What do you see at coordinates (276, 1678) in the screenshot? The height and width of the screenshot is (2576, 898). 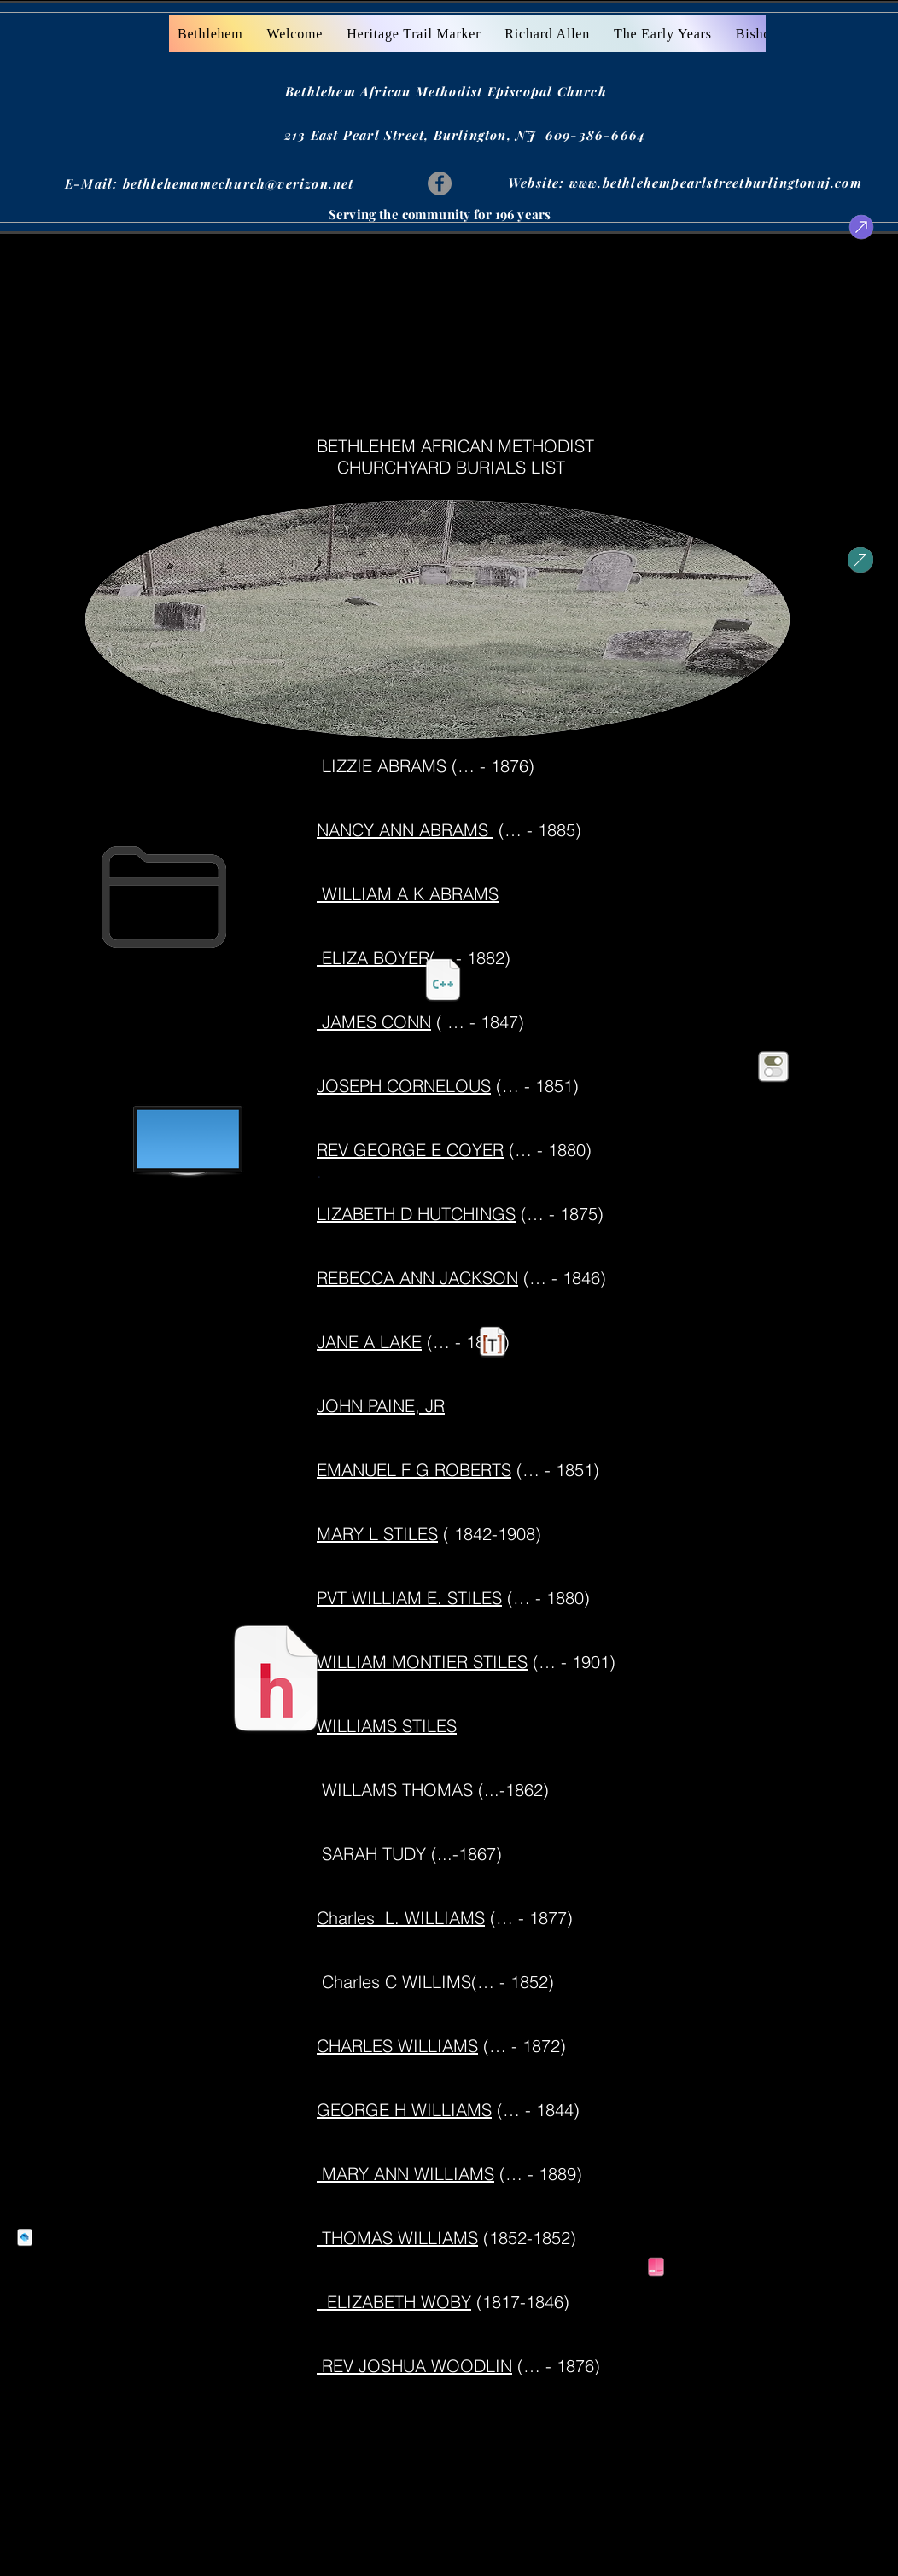 I see `c/c++ header file` at bounding box center [276, 1678].